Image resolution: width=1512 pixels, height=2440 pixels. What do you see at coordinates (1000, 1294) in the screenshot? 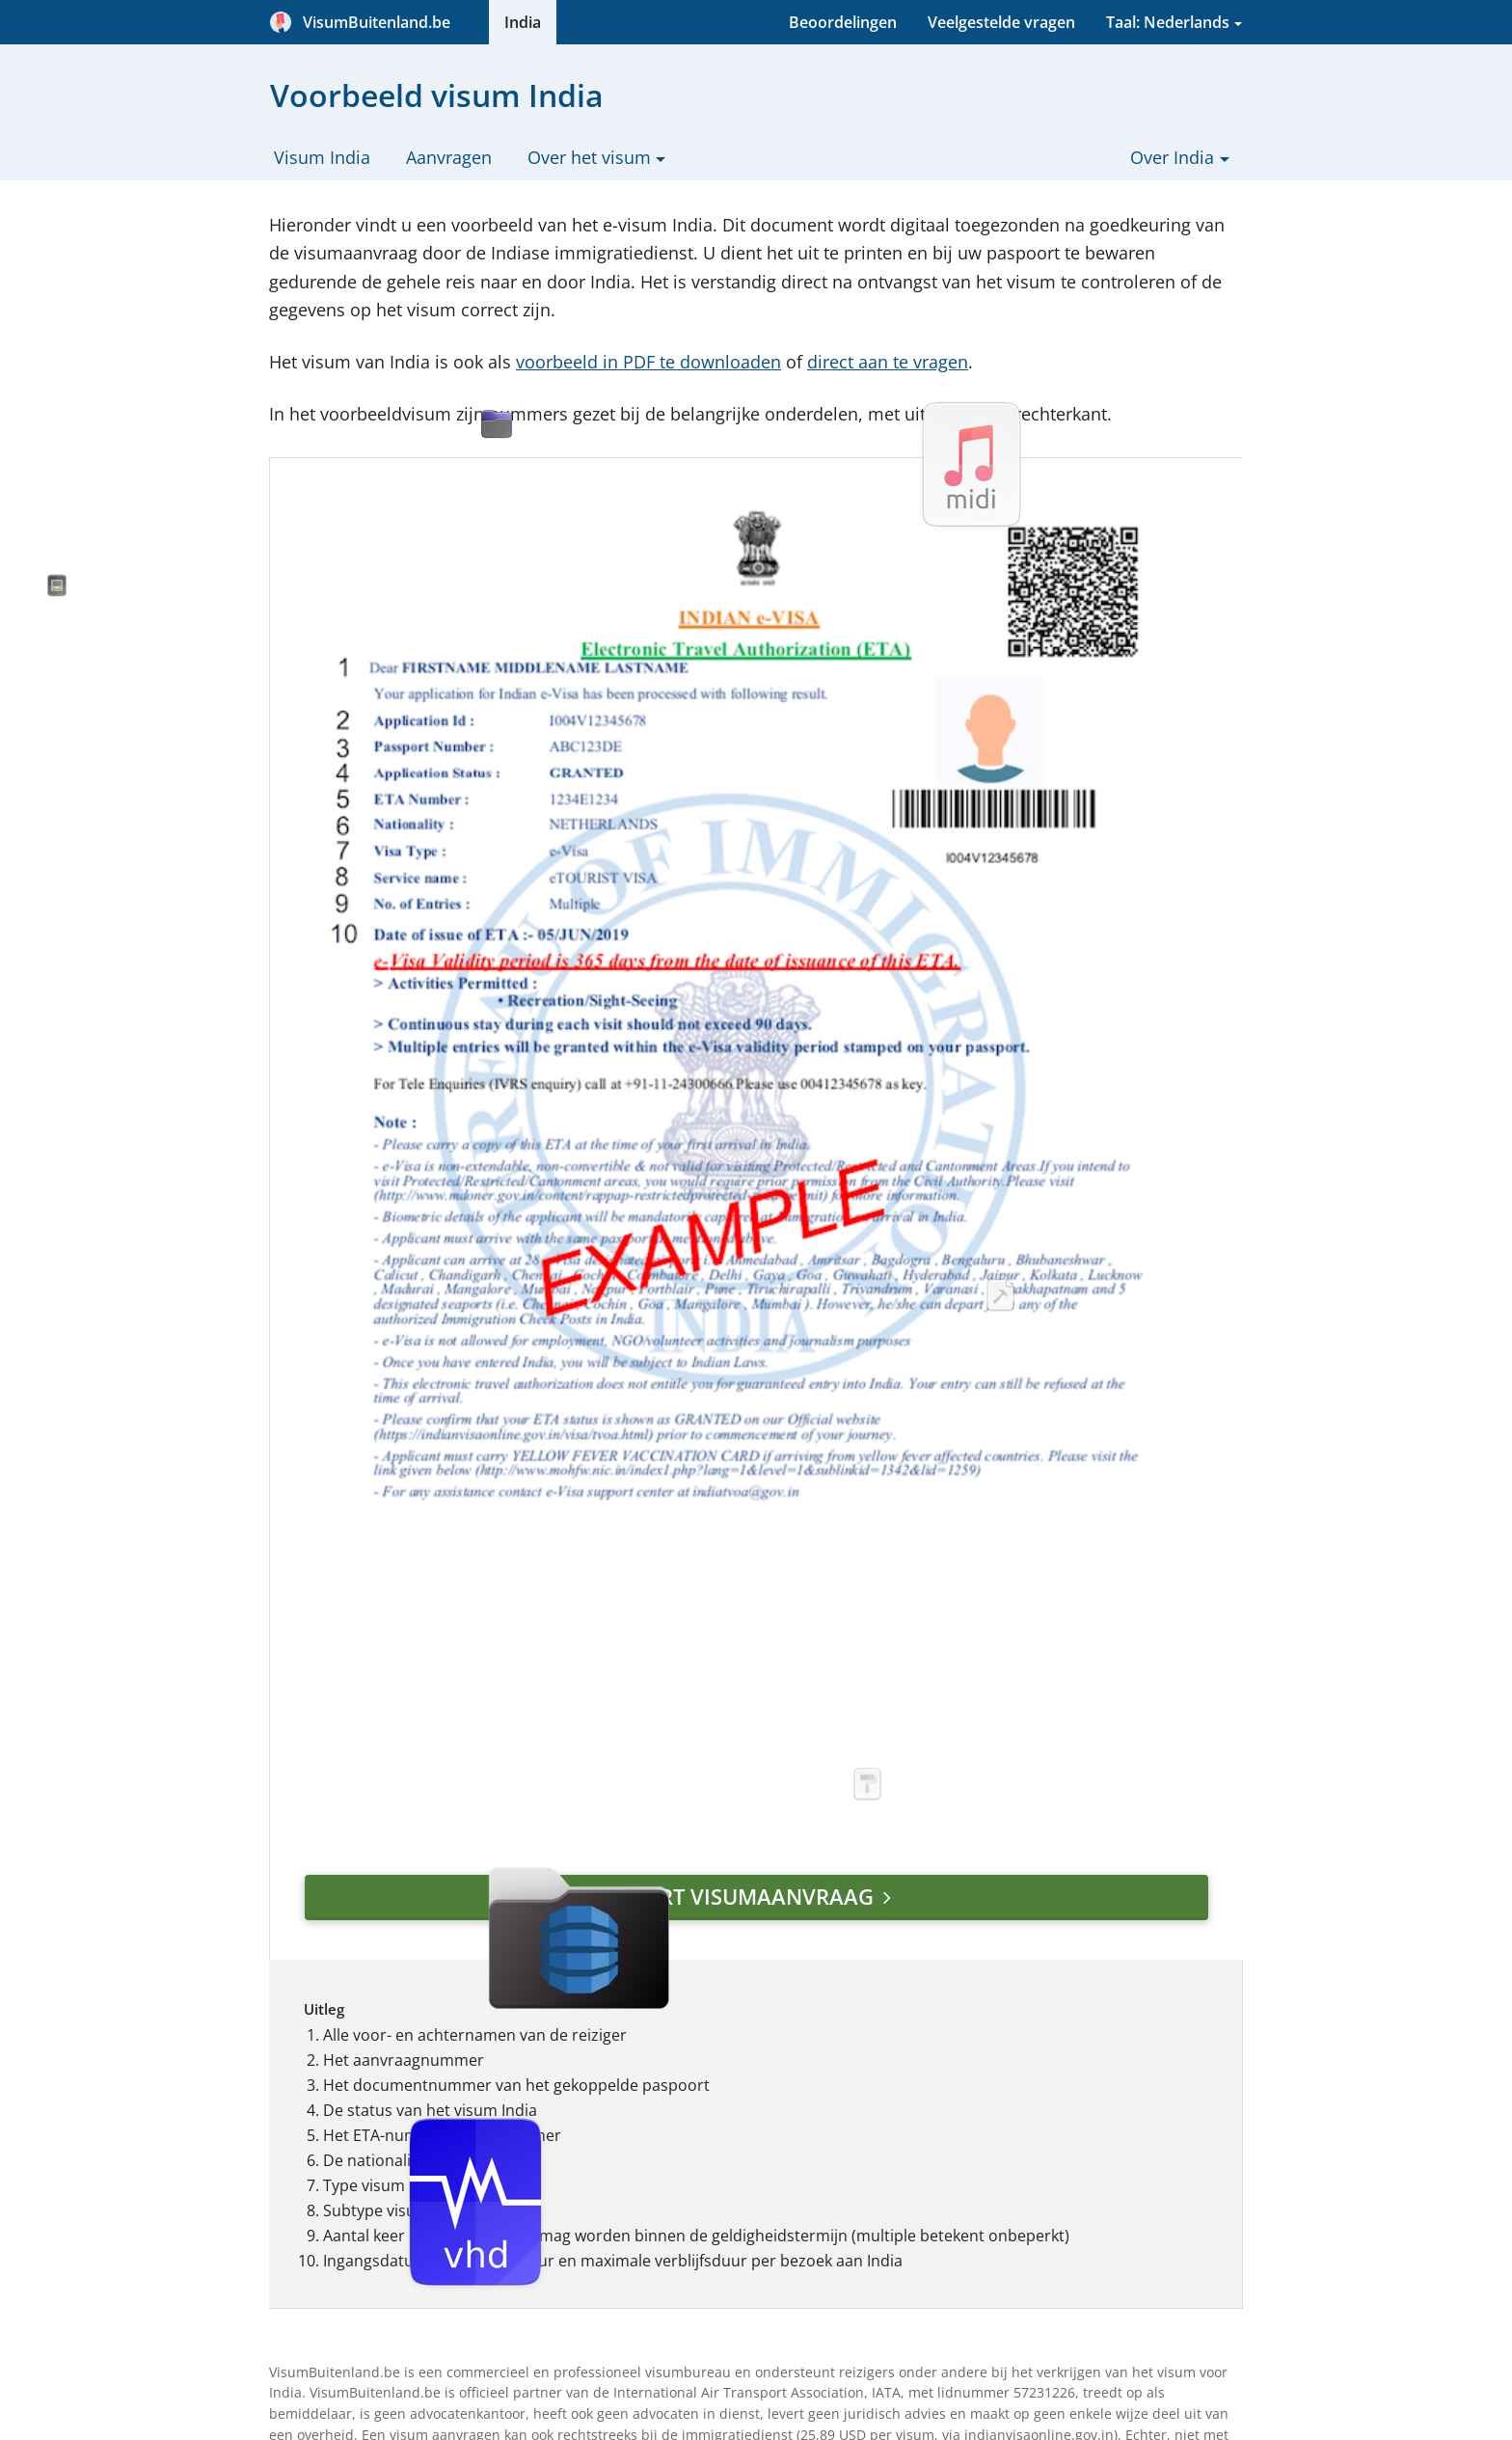
I see `indicates a CMake configuration file` at bounding box center [1000, 1294].